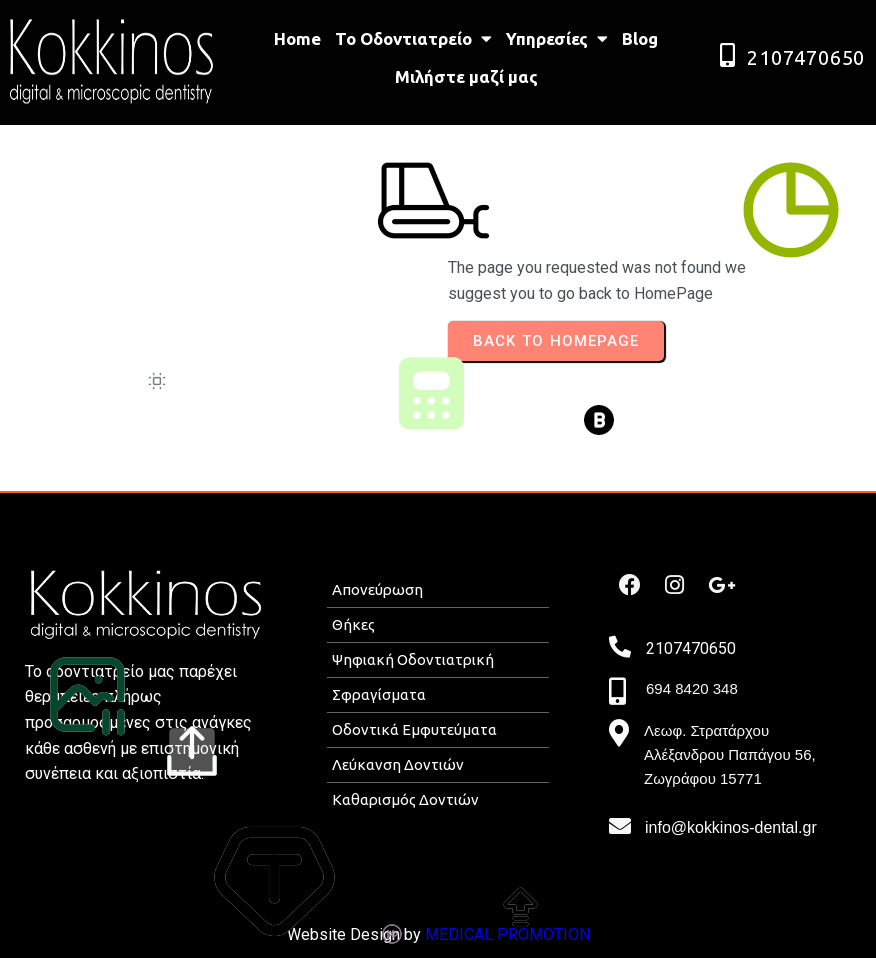  What do you see at coordinates (392, 934) in the screenshot?
I see `skip forward in media playback` at bounding box center [392, 934].